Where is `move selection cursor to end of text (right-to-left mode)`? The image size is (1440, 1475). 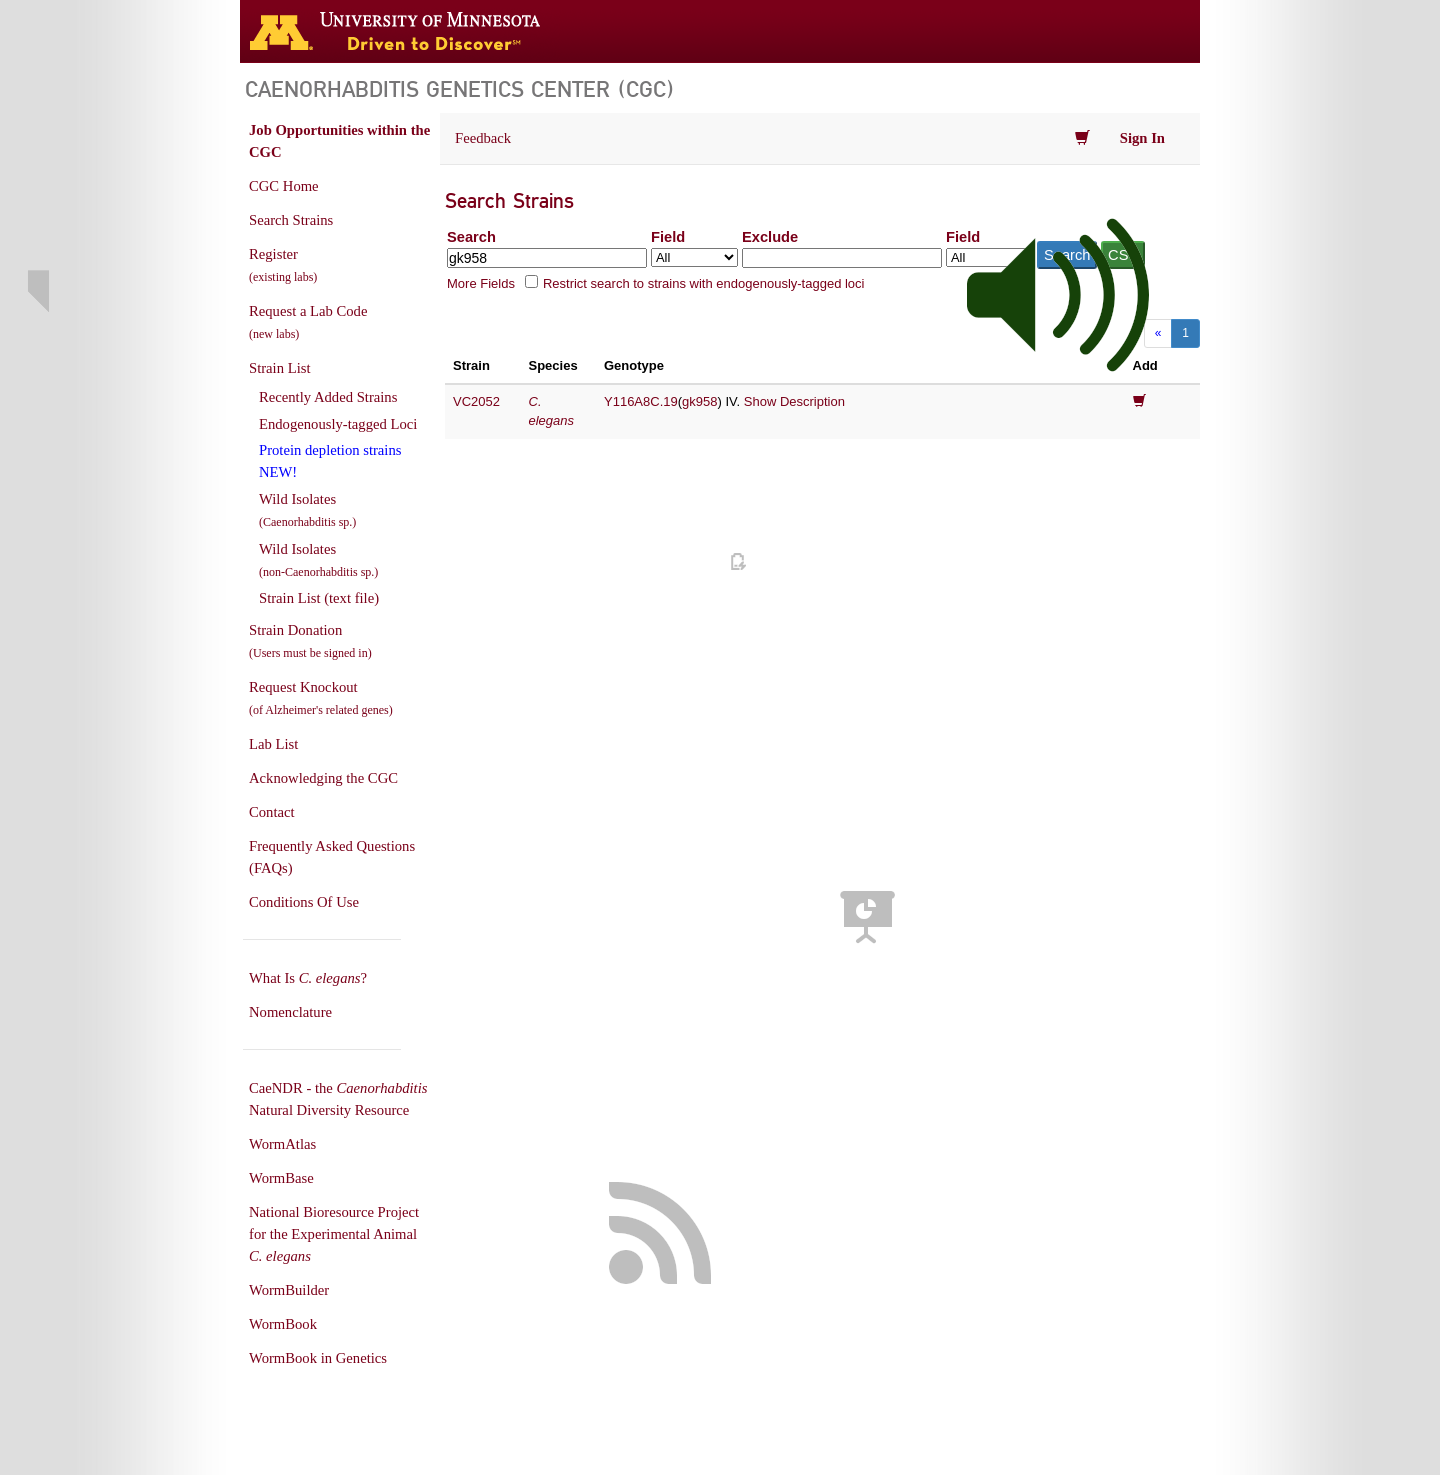 move selection cursor to end of text (right-to-left mode) is located at coordinates (38, 291).